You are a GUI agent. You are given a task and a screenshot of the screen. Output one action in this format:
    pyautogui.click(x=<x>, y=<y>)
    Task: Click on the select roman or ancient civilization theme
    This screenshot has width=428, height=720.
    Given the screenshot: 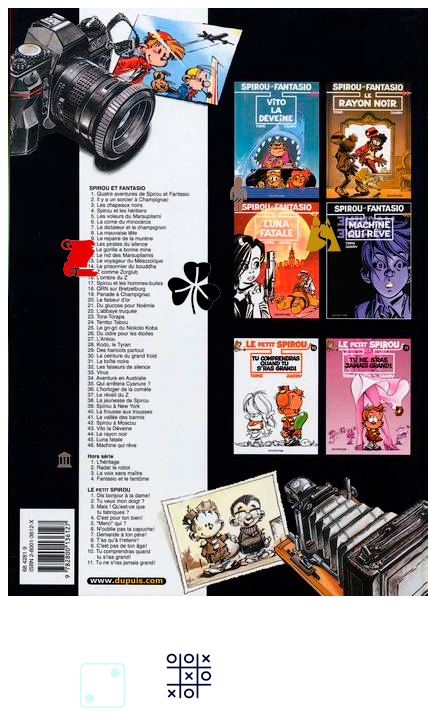 What is the action you would take?
    pyautogui.click(x=238, y=193)
    